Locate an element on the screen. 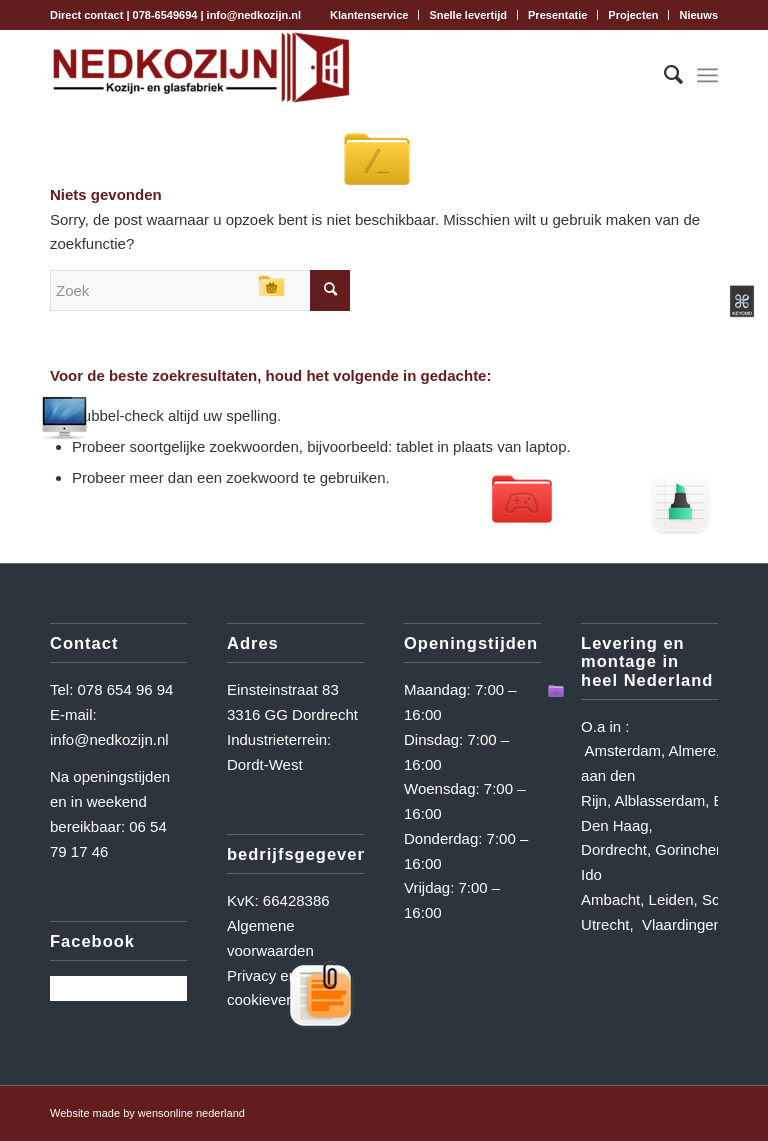  open templates folder is located at coordinates (556, 691).